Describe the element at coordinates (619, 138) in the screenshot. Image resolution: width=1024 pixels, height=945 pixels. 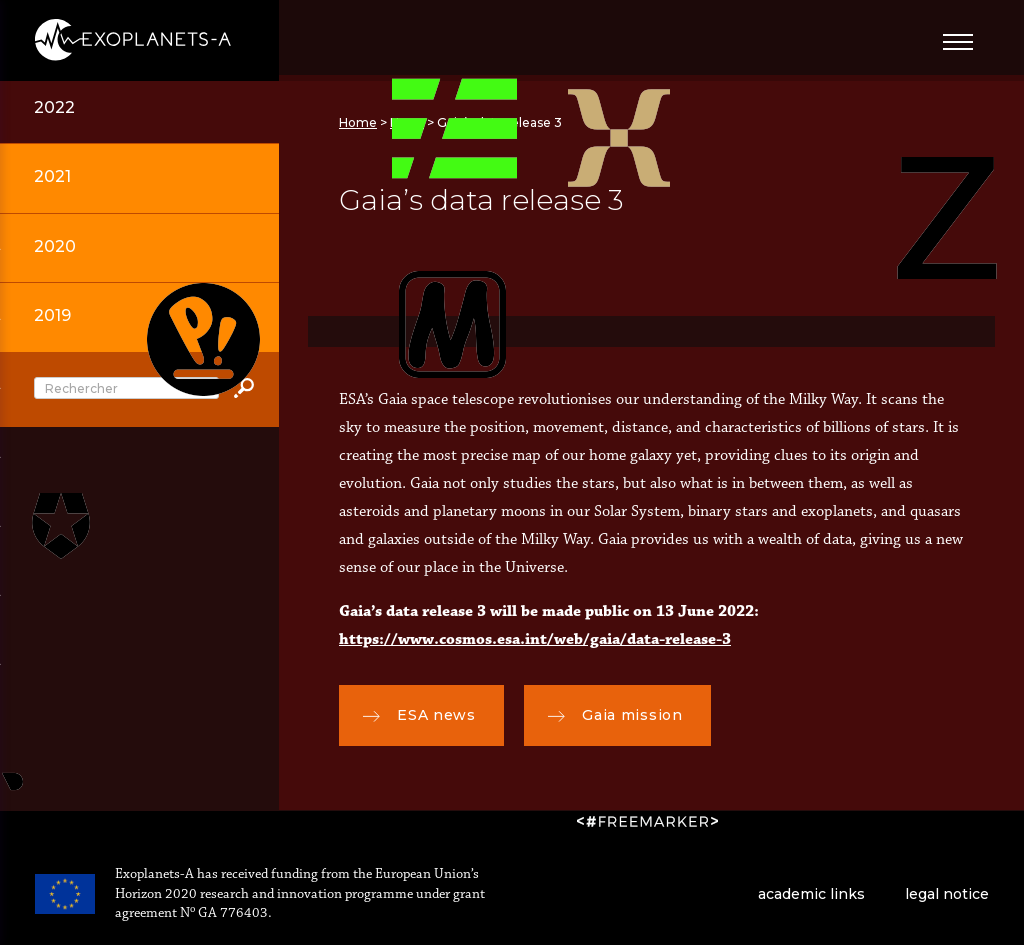
I see `mixpanel logo` at that location.